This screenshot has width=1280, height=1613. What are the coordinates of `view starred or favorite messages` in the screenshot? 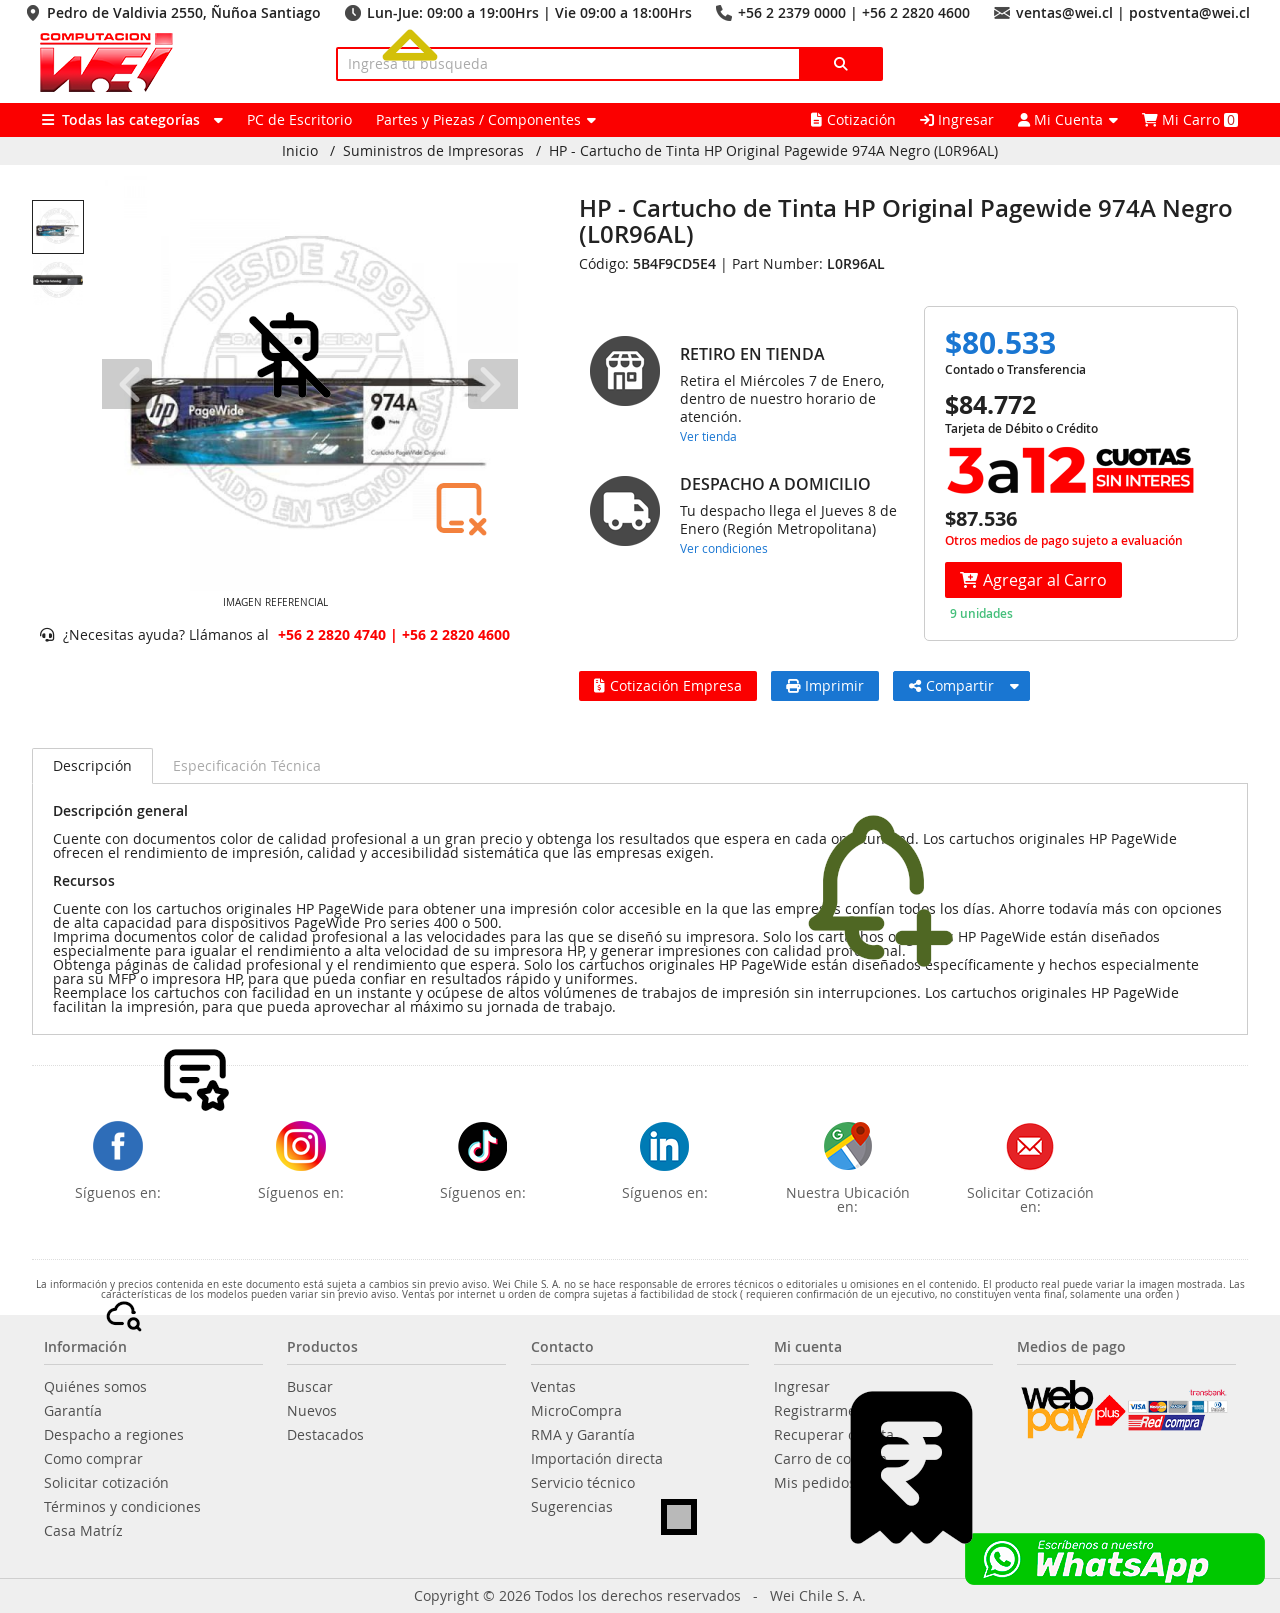 It's located at (195, 1077).